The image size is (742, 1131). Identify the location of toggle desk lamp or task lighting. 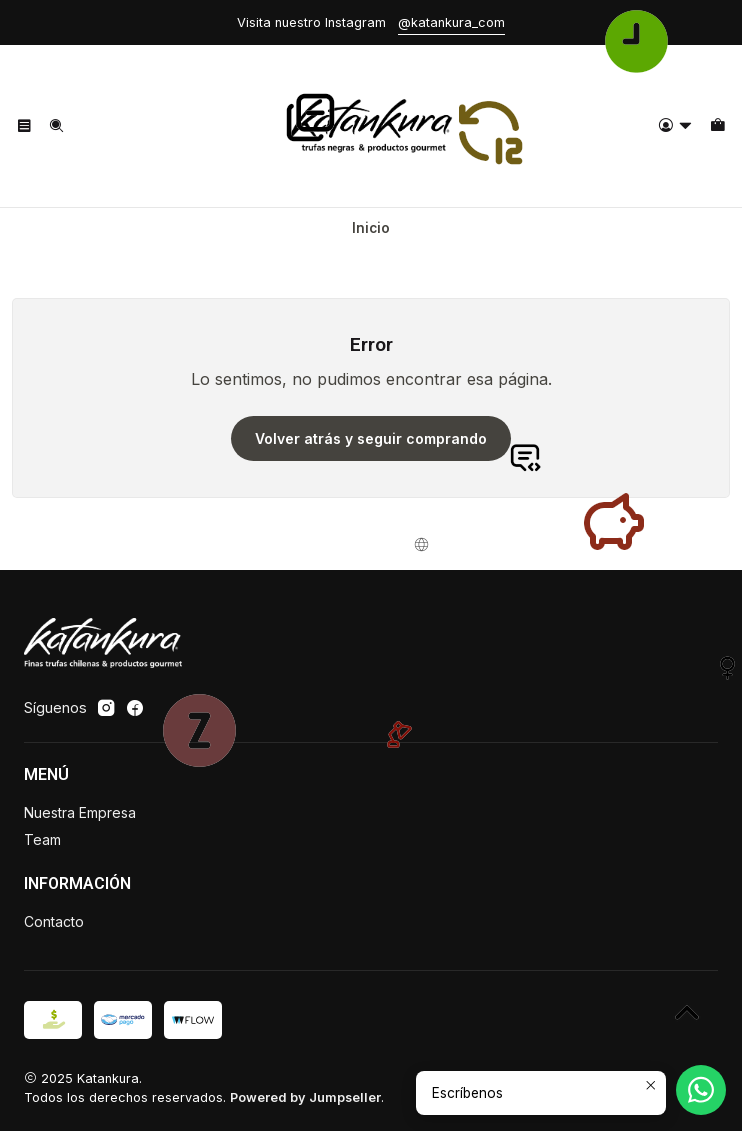
(399, 734).